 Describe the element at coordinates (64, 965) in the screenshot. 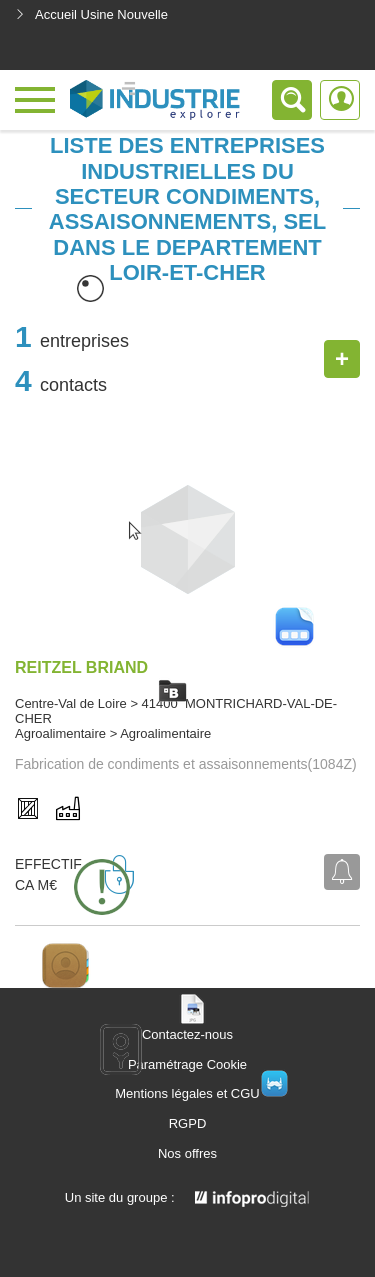

I see `access contacts or address book` at that location.